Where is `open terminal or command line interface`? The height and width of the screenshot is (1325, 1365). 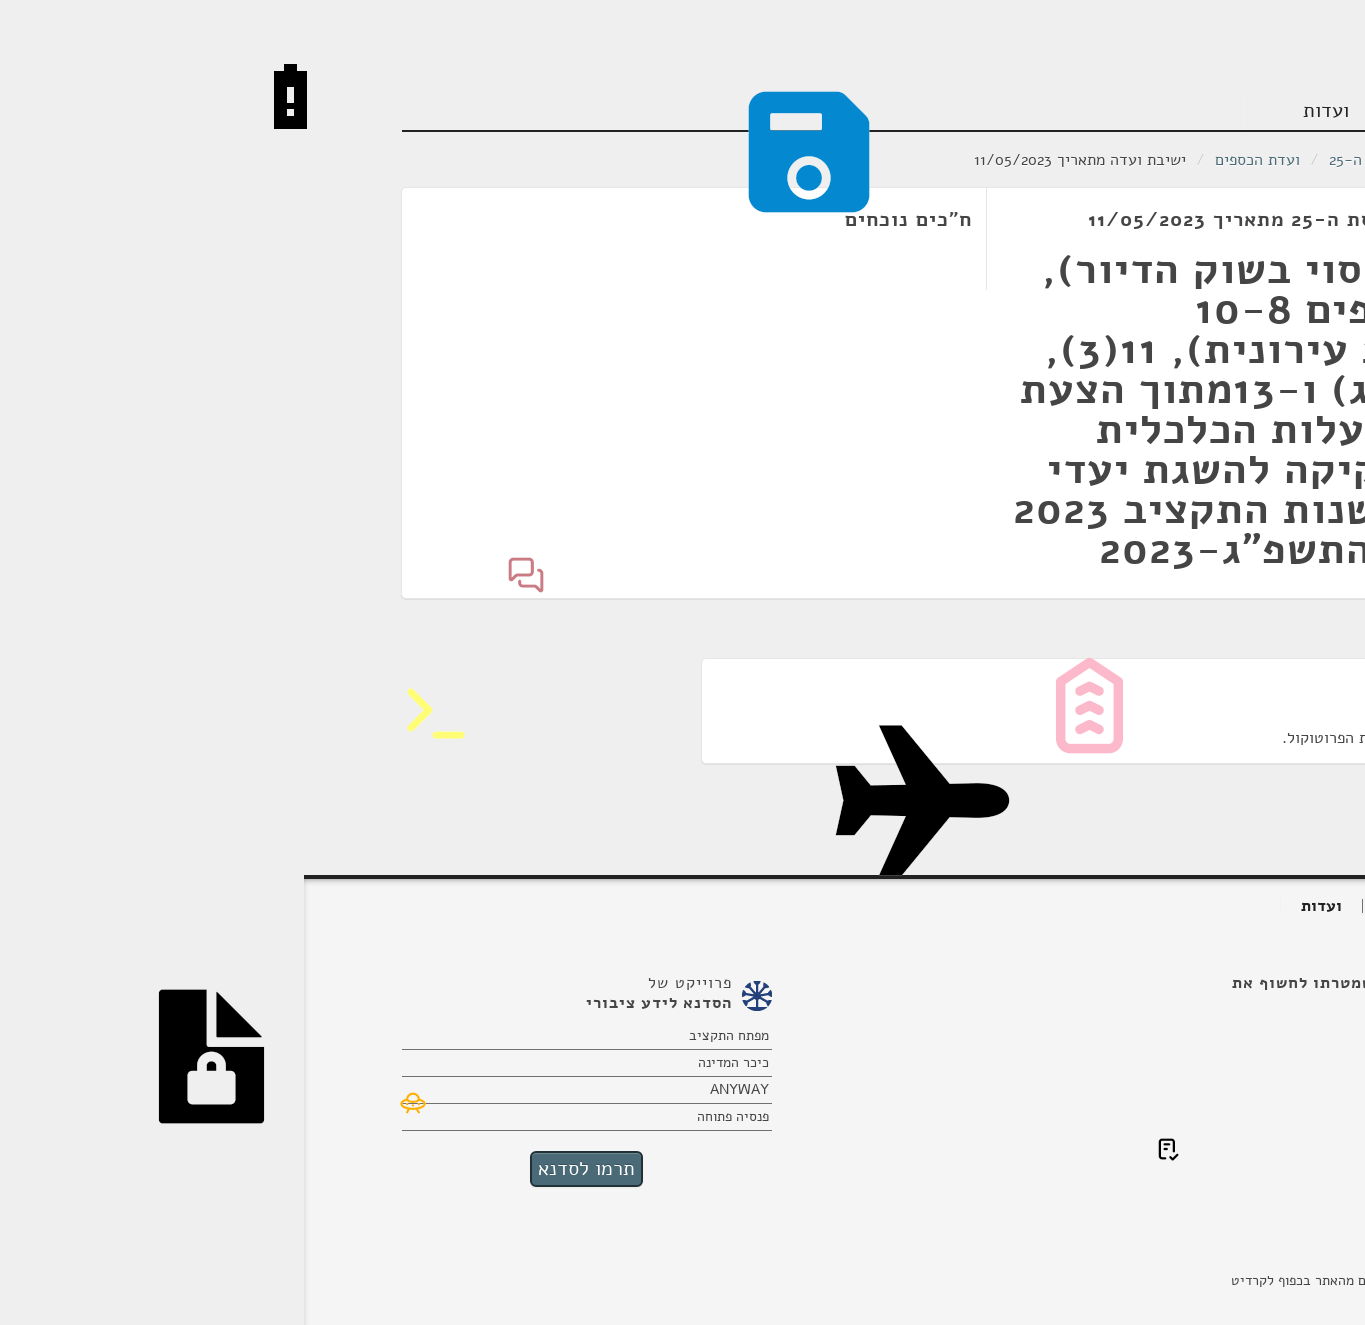
open terminal or command line interface is located at coordinates (436, 710).